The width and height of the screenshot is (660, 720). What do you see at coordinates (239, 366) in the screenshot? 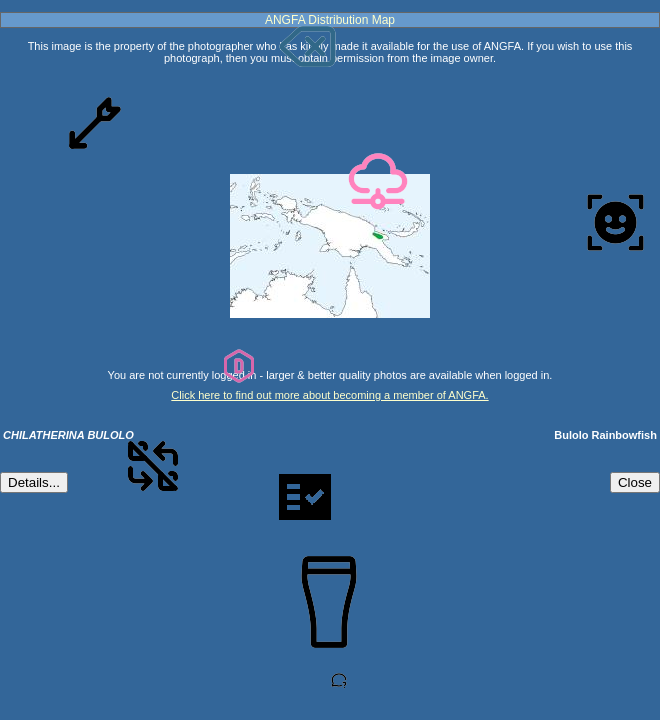
I see `app icon or logo featuring the letter D` at bounding box center [239, 366].